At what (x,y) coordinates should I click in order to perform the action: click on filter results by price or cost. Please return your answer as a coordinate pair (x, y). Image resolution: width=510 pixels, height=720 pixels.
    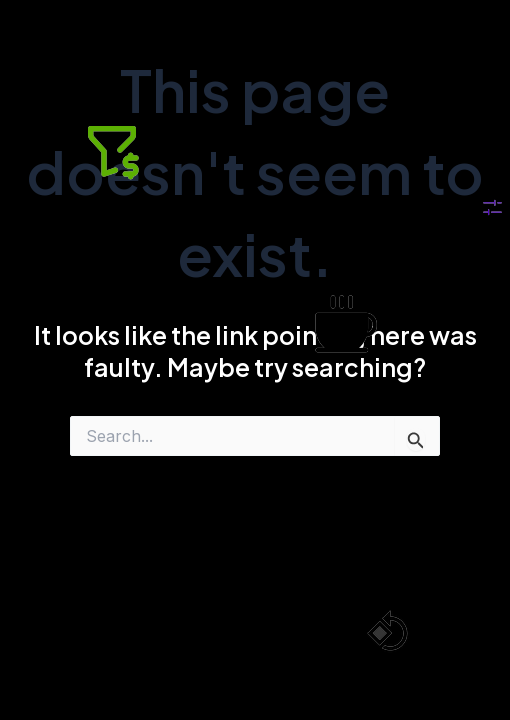
    Looking at the image, I should click on (112, 150).